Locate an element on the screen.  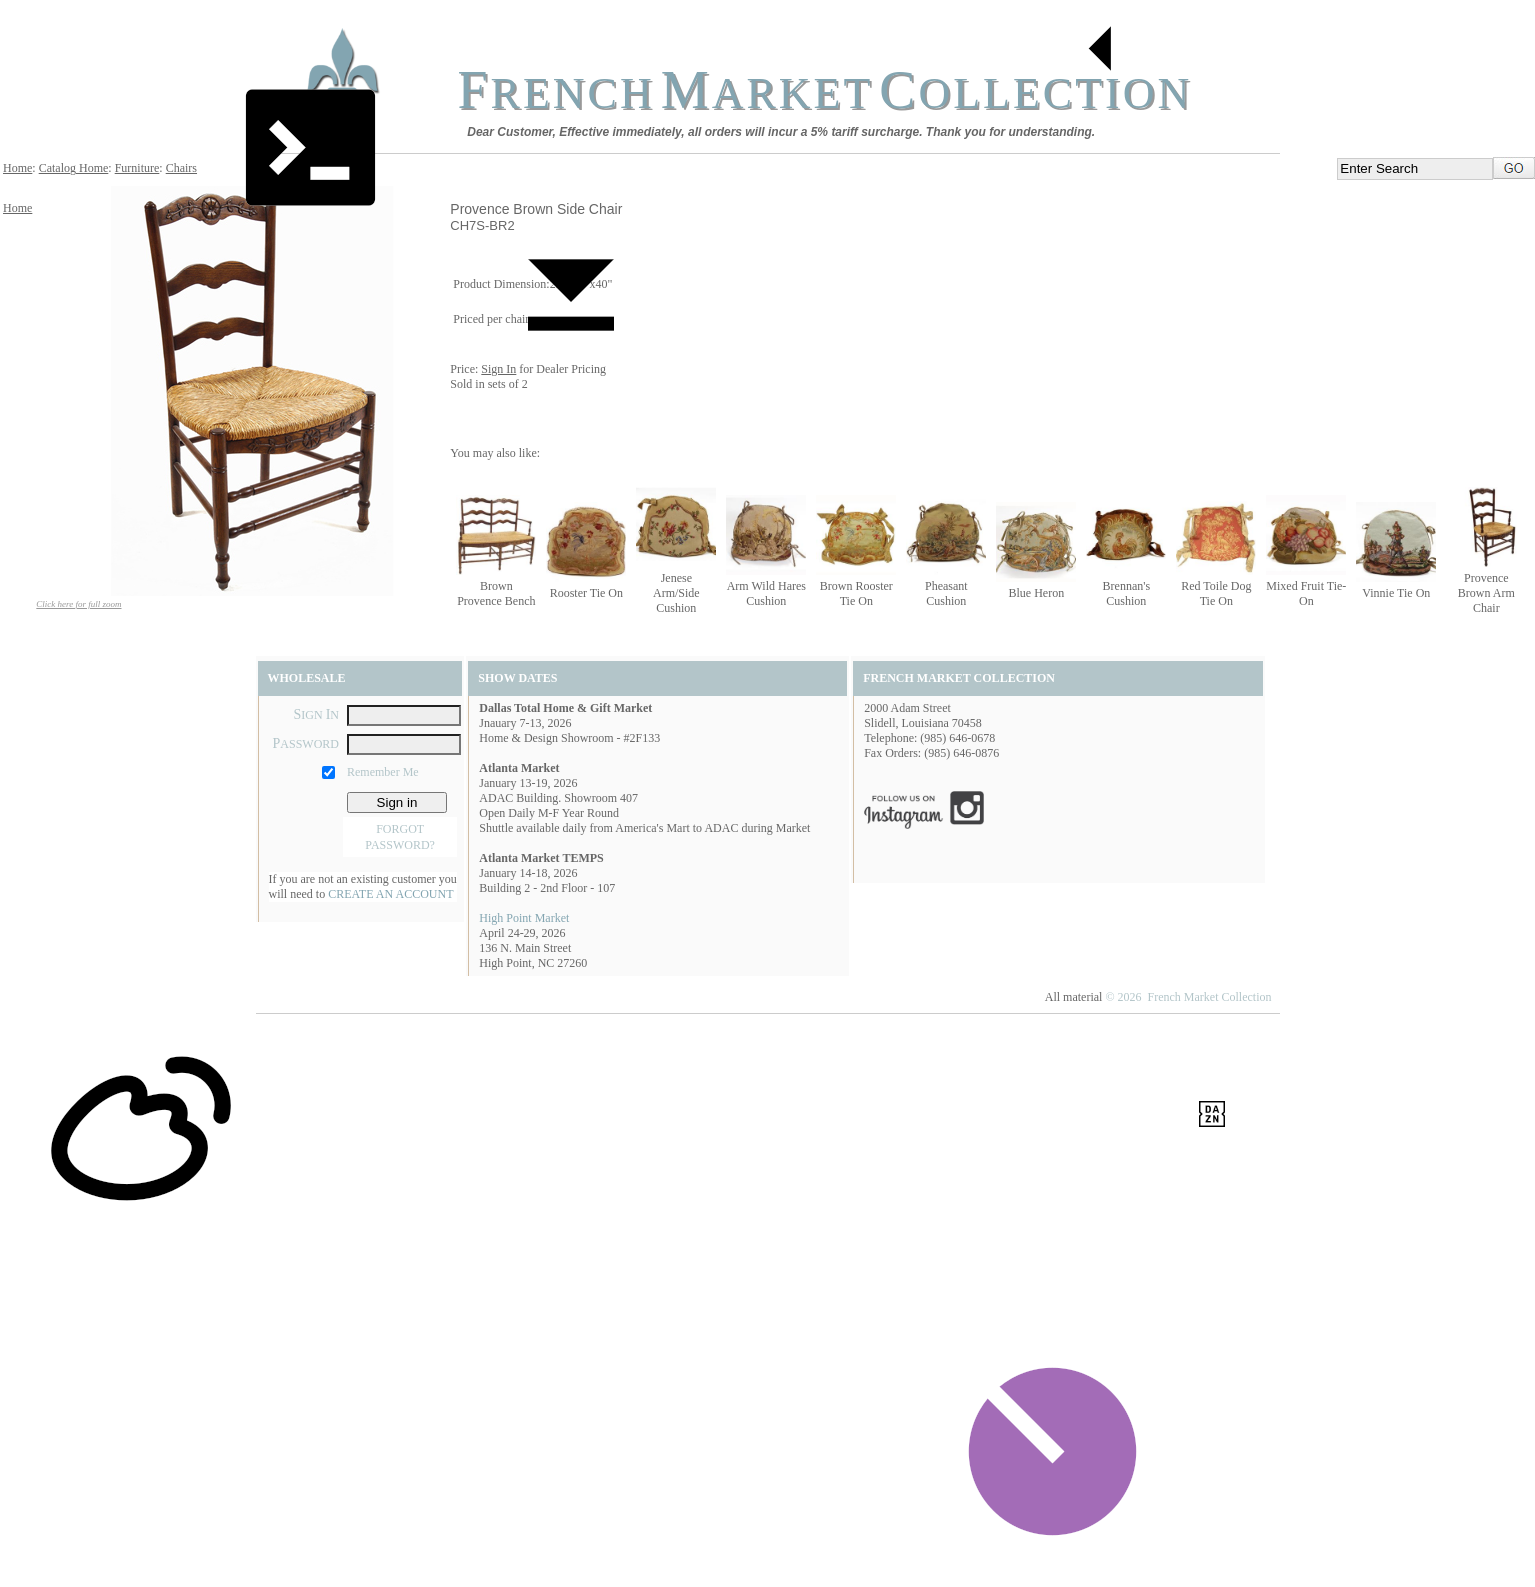
skip to bottom of page or list is located at coordinates (571, 295).